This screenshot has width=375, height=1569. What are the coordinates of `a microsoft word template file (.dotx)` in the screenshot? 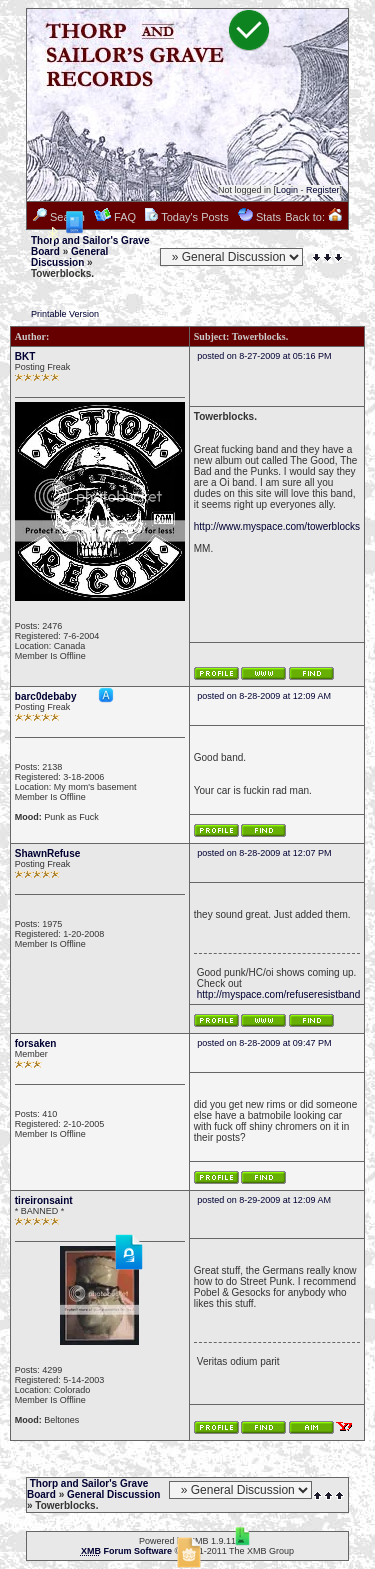 It's located at (74, 222).